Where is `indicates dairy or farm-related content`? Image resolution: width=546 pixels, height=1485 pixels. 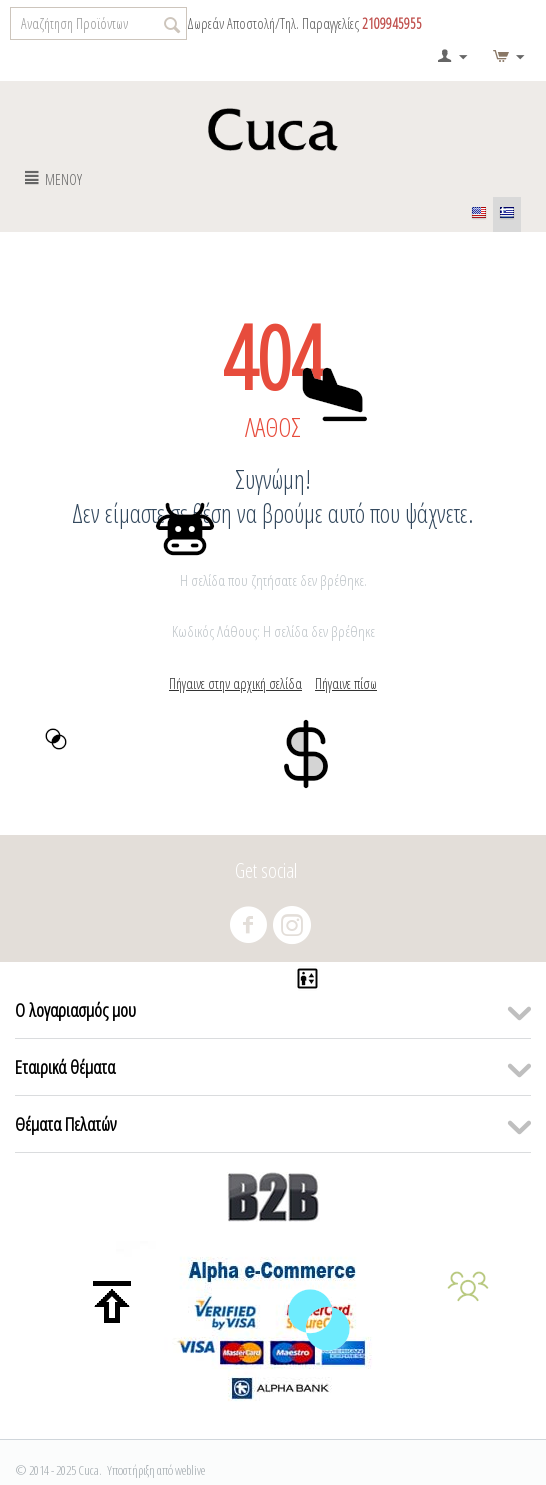 indicates dairy or farm-related content is located at coordinates (185, 530).